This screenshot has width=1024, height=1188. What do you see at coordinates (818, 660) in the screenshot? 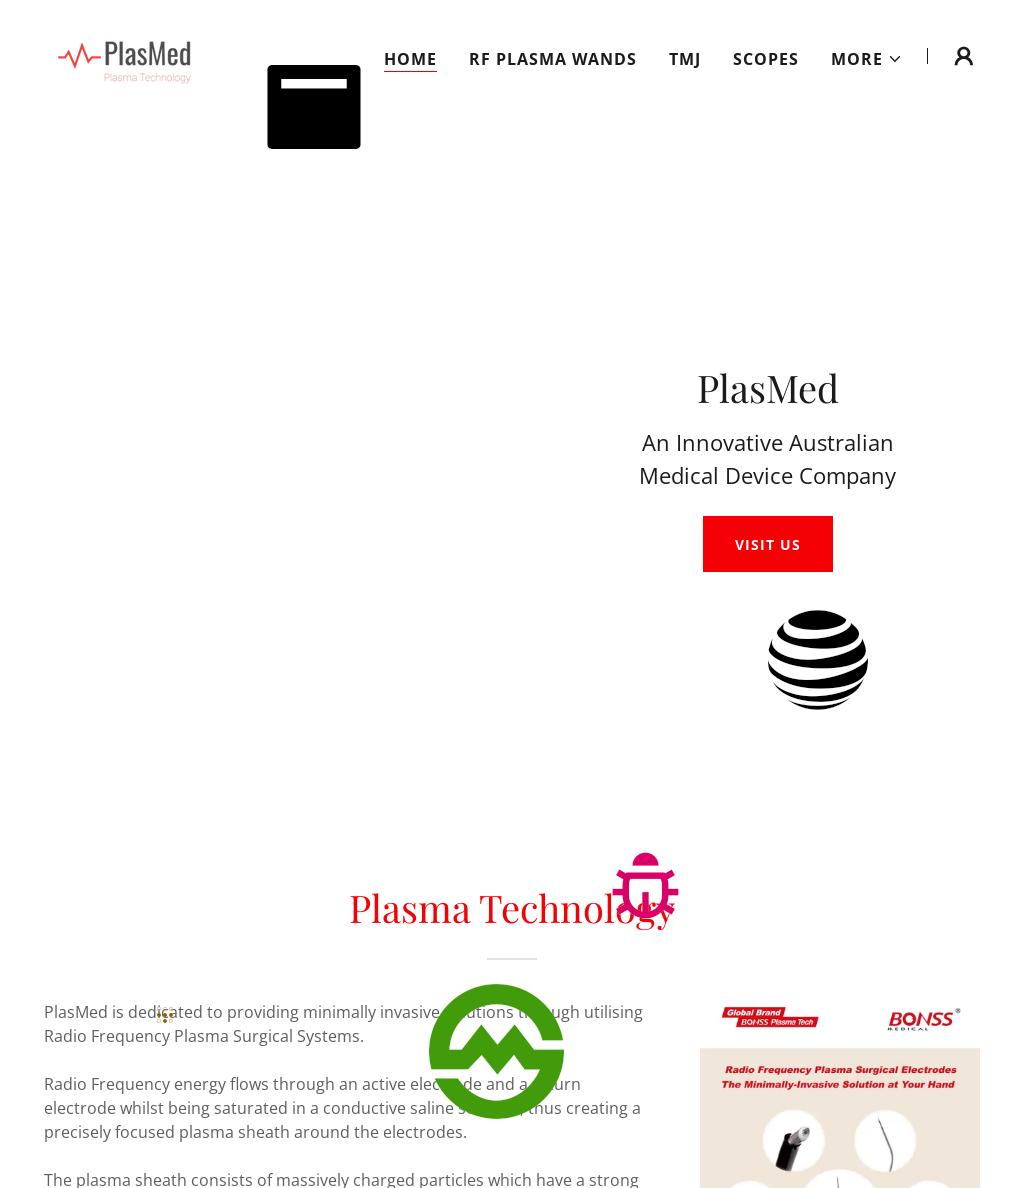
I see `AT&T company logo` at bounding box center [818, 660].